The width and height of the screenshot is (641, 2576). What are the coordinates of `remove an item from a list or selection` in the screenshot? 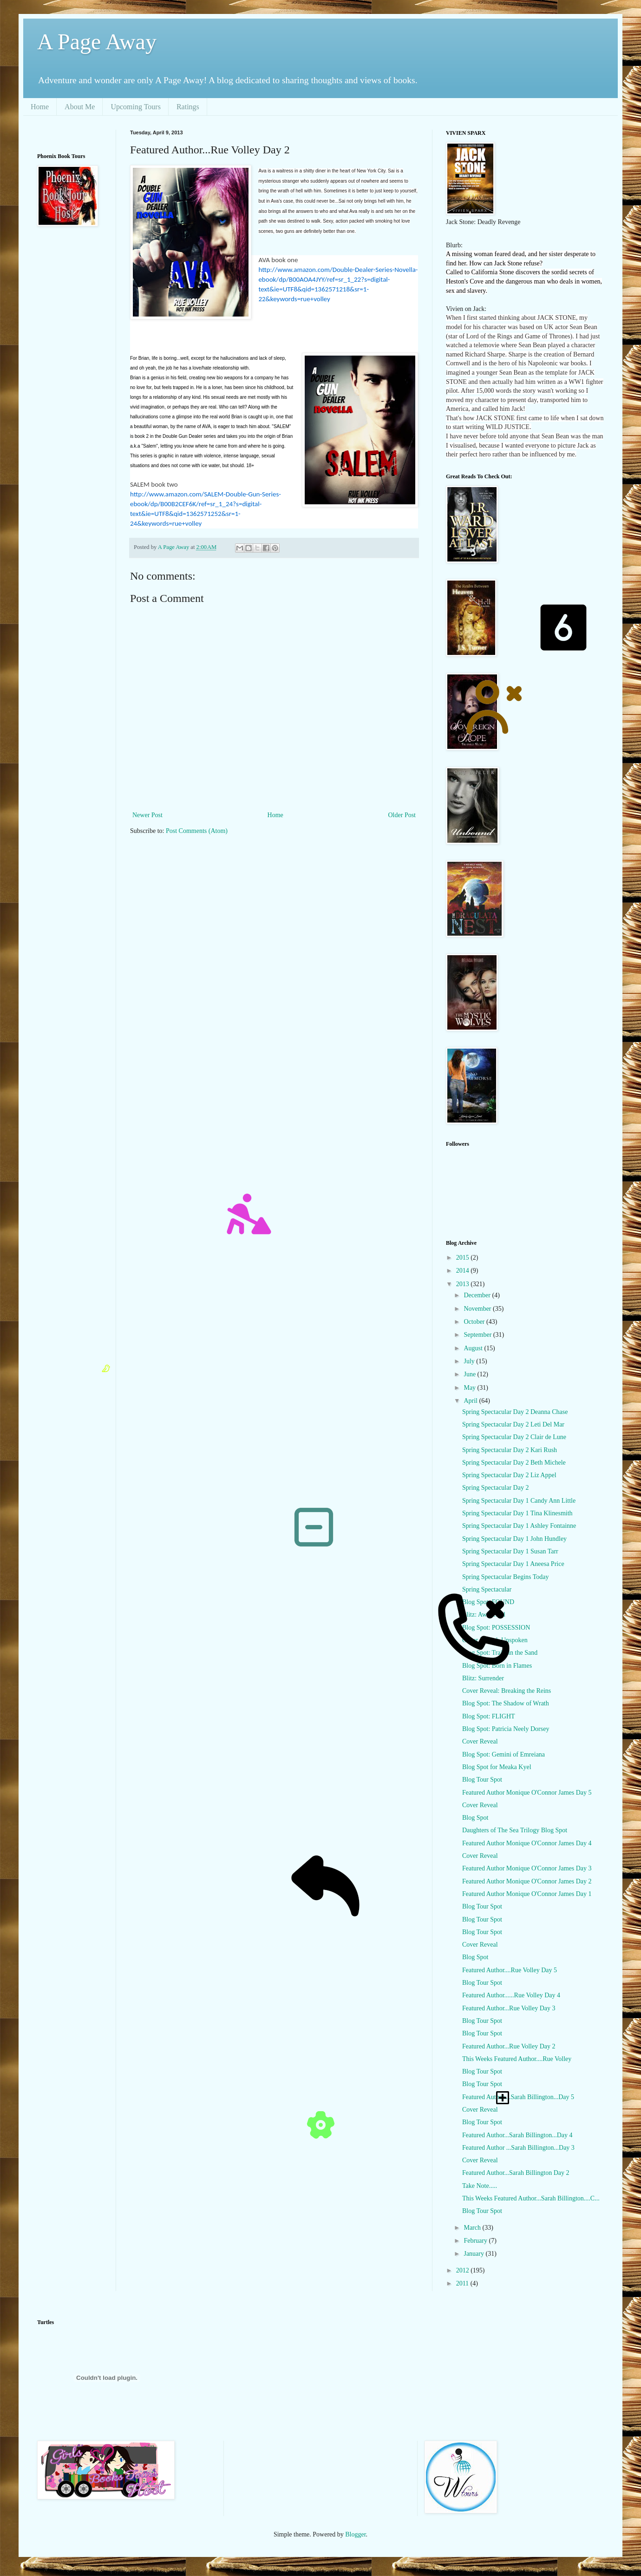 It's located at (314, 1527).